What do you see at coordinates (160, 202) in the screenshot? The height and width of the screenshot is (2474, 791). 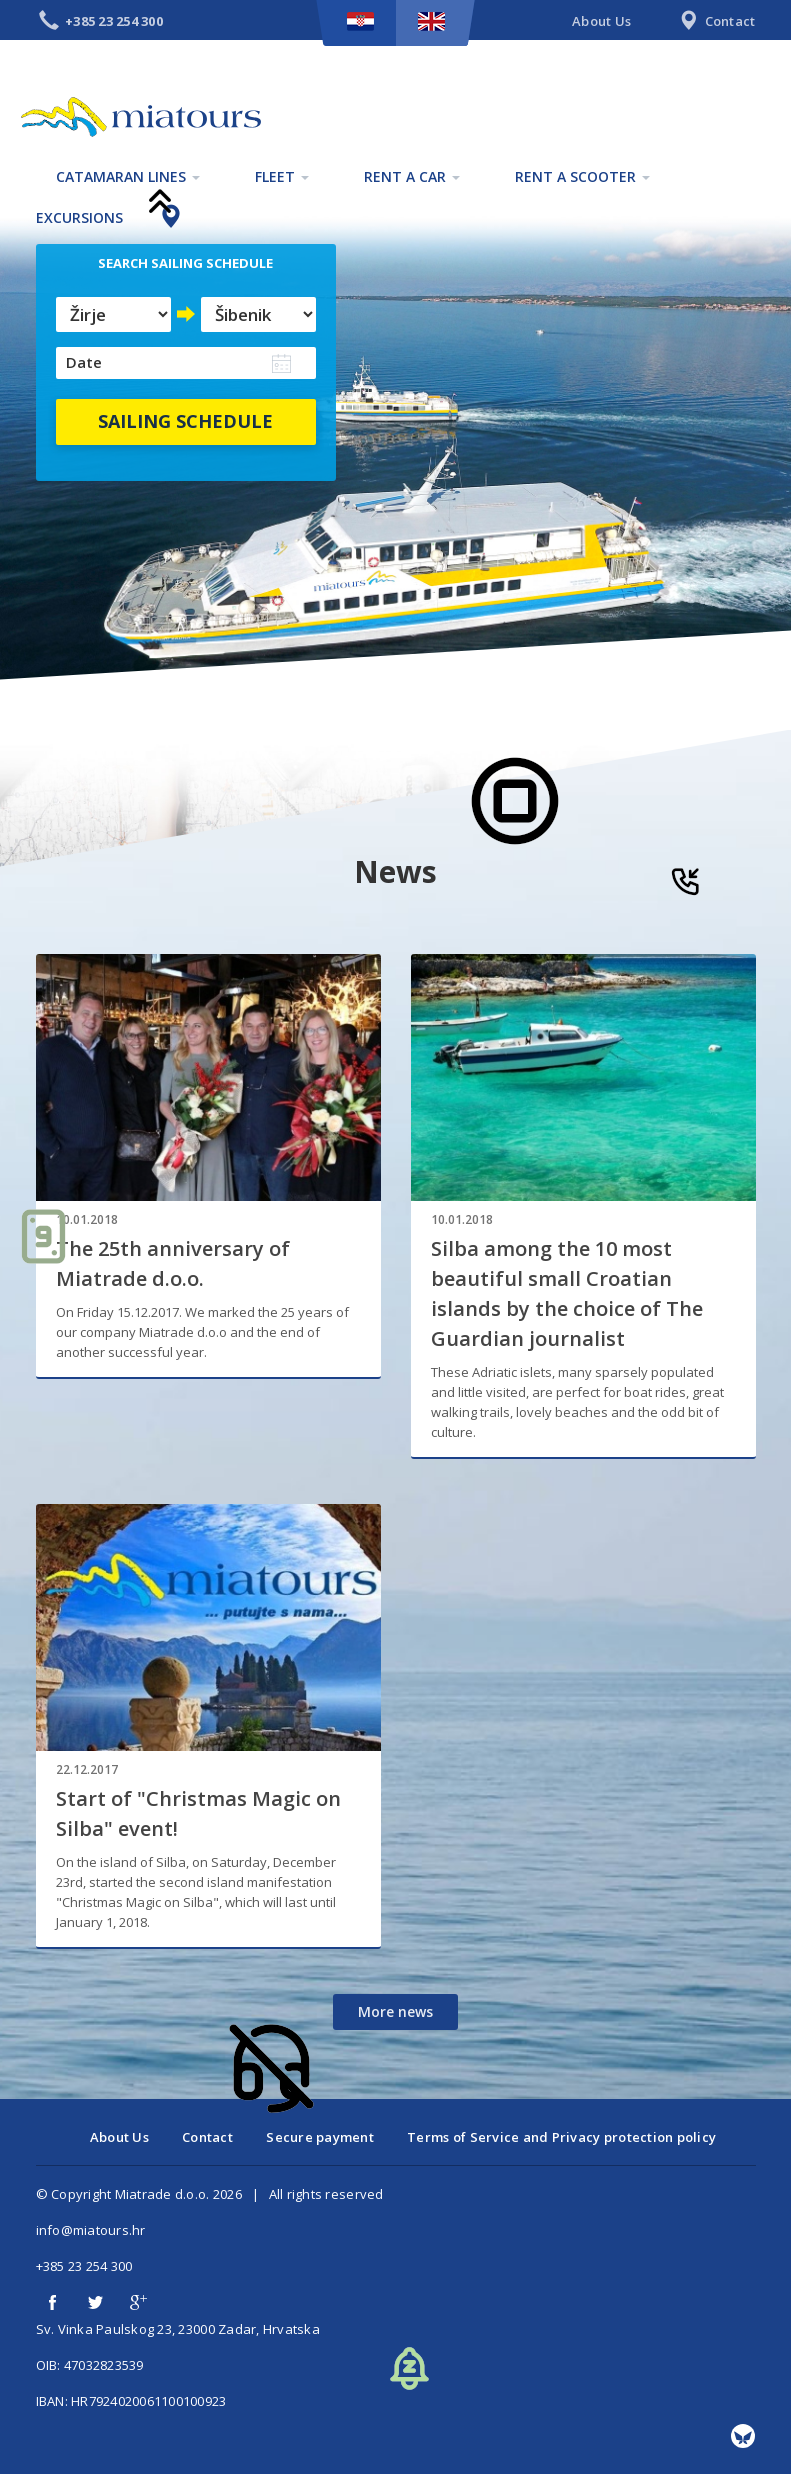 I see `scroll to top of page` at bounding box center [160, 202].